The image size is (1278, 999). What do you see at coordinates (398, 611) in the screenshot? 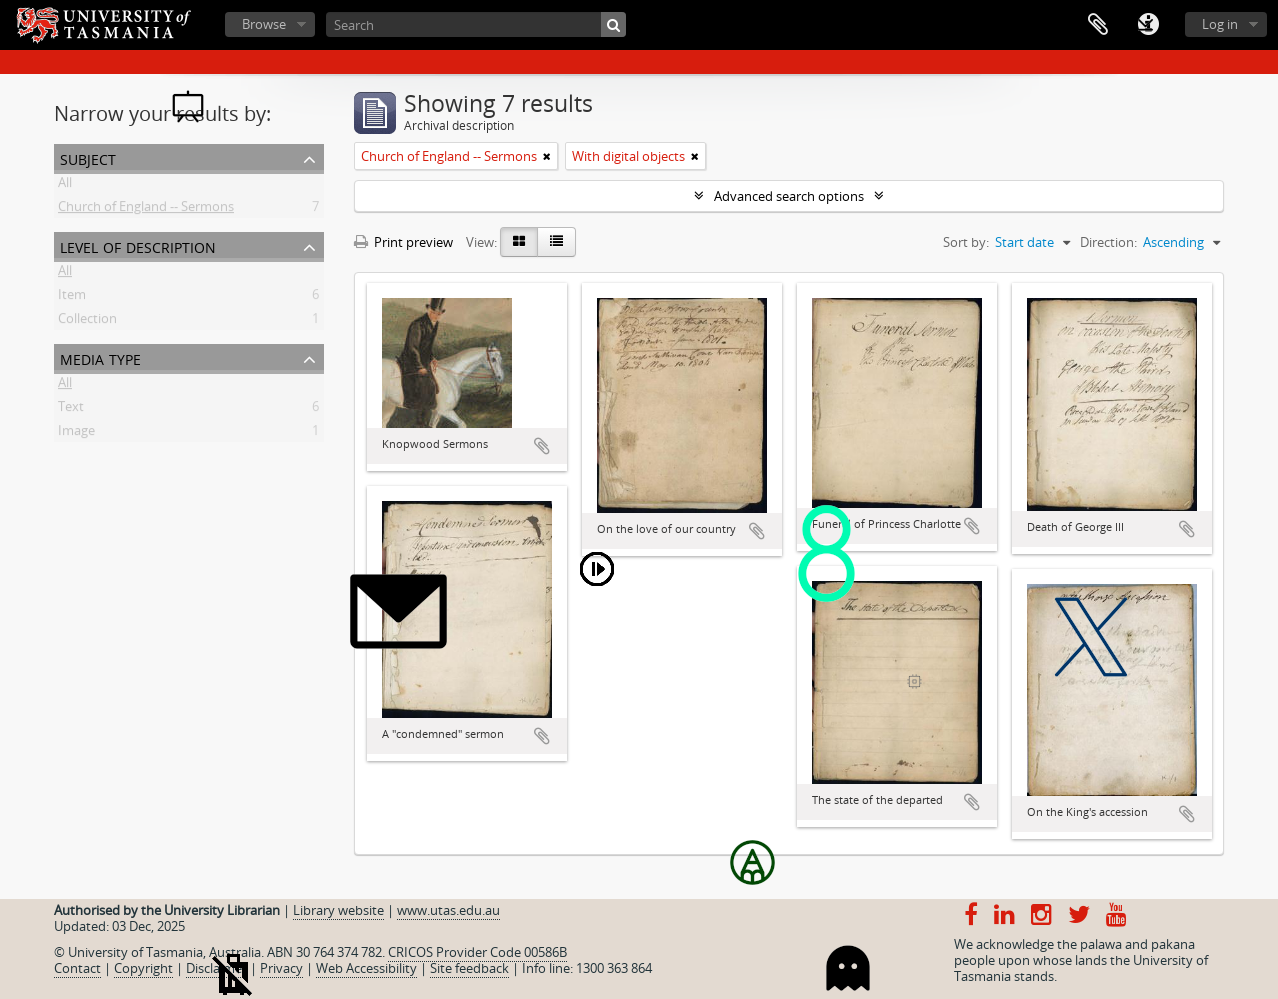
I see `open your inbox` at bounding box center [398, 611].